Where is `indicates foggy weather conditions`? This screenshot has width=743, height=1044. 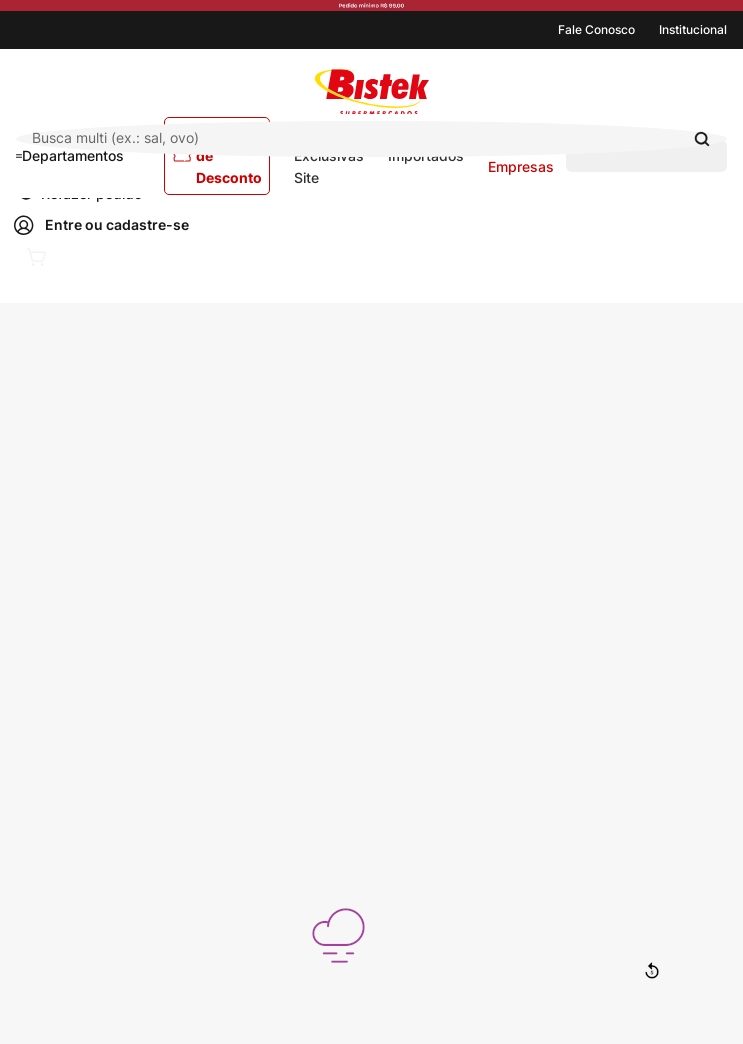
indicates foggy weather conditions is located at coordinates (338, 934).